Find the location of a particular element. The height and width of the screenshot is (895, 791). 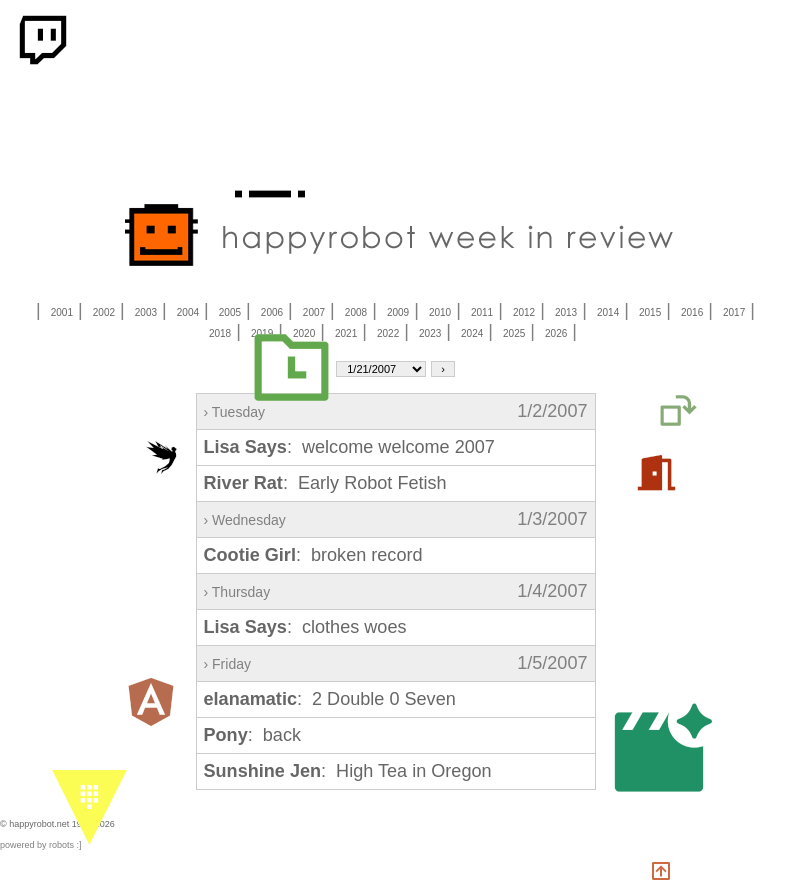

upload a file or content is located at coordinates (661, 871).